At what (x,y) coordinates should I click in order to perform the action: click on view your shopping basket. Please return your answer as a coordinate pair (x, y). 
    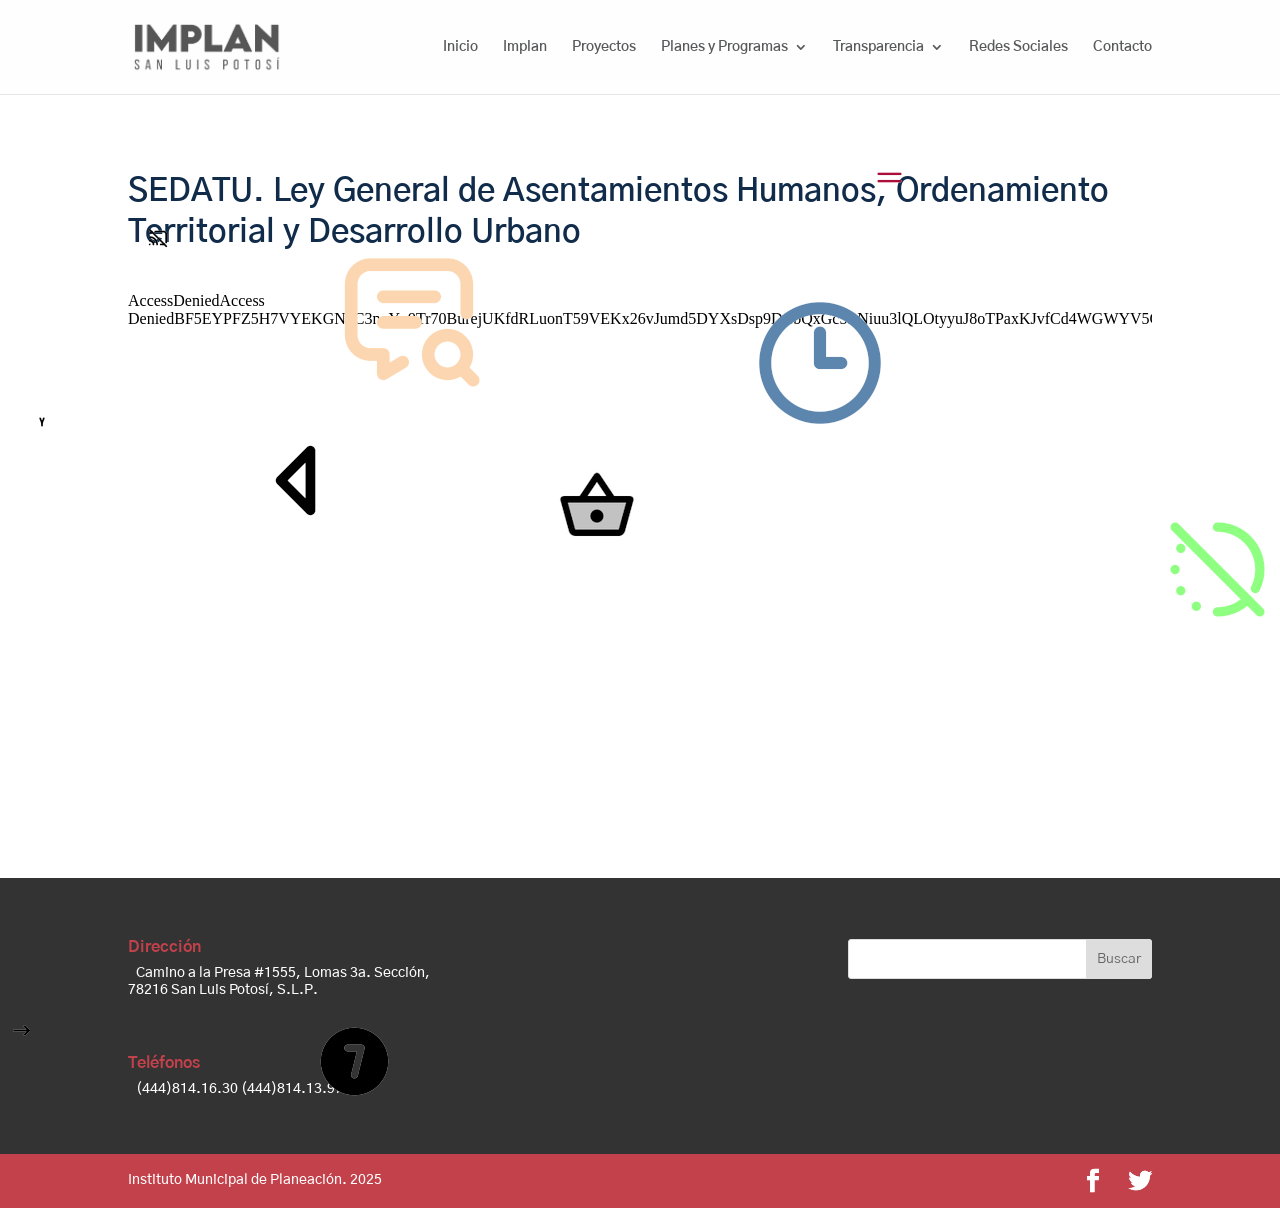
    Looking at the image, I should click on (597, 506).